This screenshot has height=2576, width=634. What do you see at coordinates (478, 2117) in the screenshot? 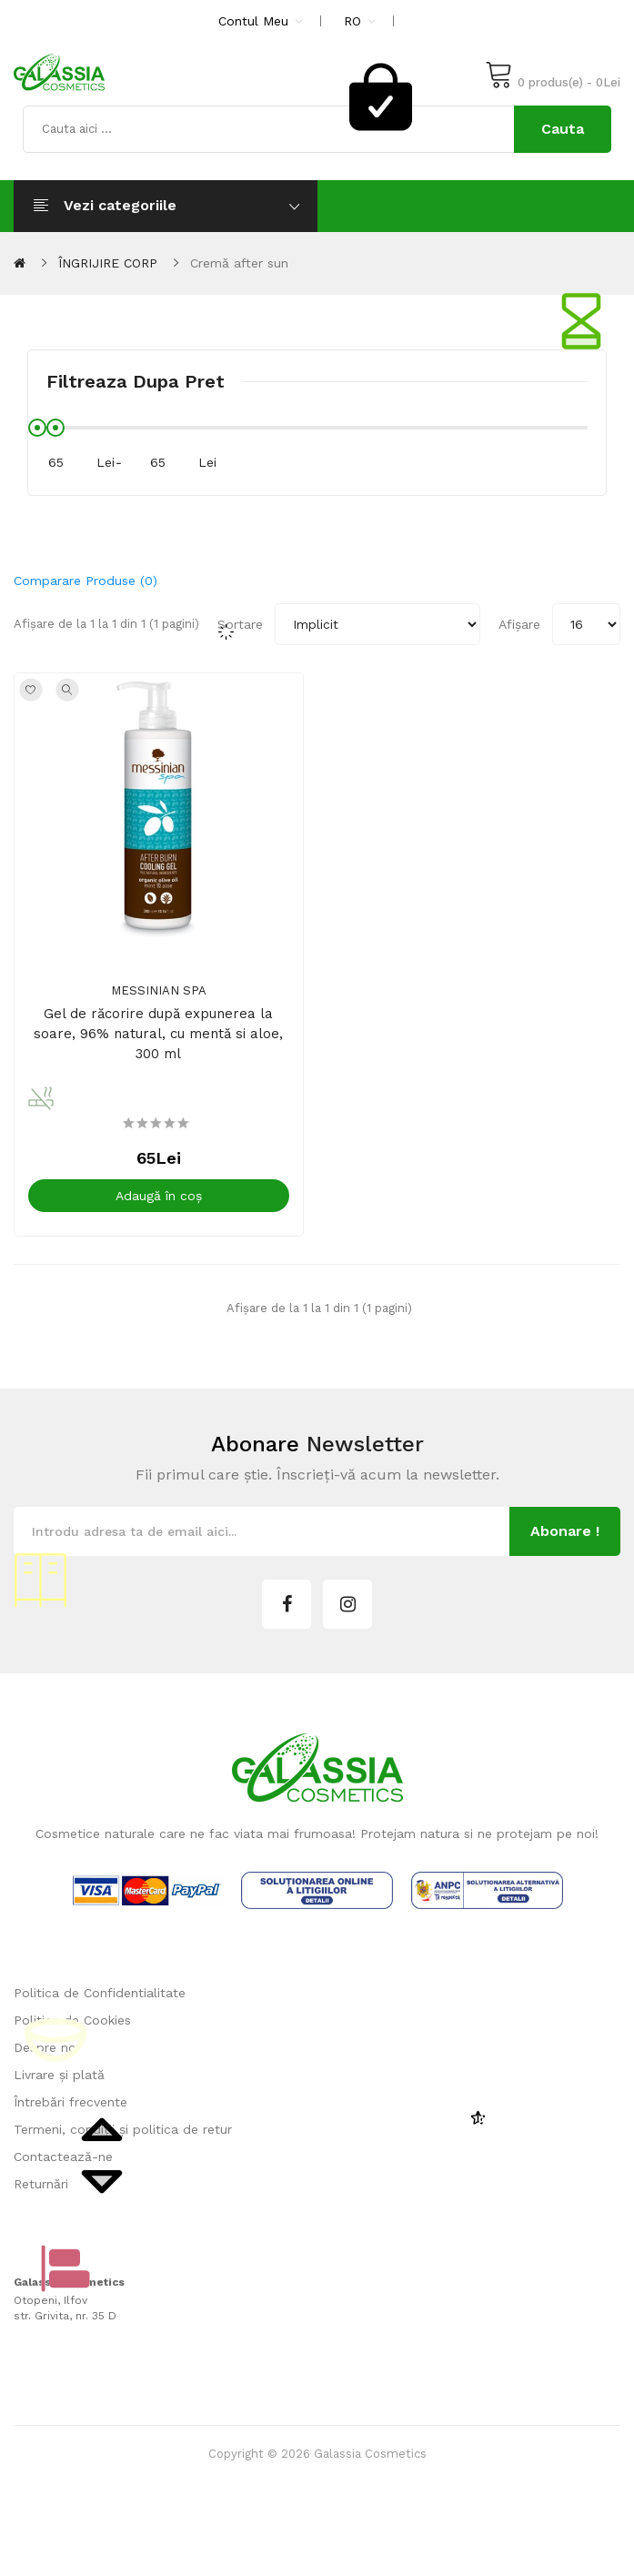
I see `indicates a partial or half-star rating` at bounding box center [478, 2117].